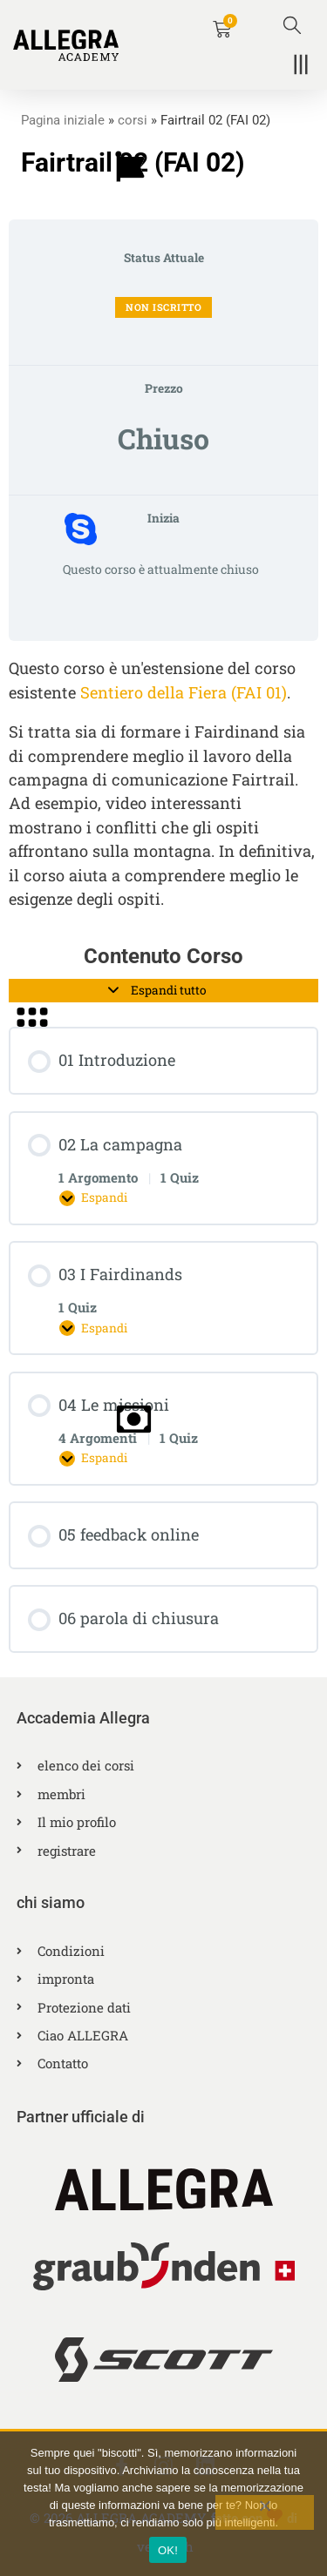 The image size is (327, 2576). I want to click on font awesome brand logo, so click(130, 166).